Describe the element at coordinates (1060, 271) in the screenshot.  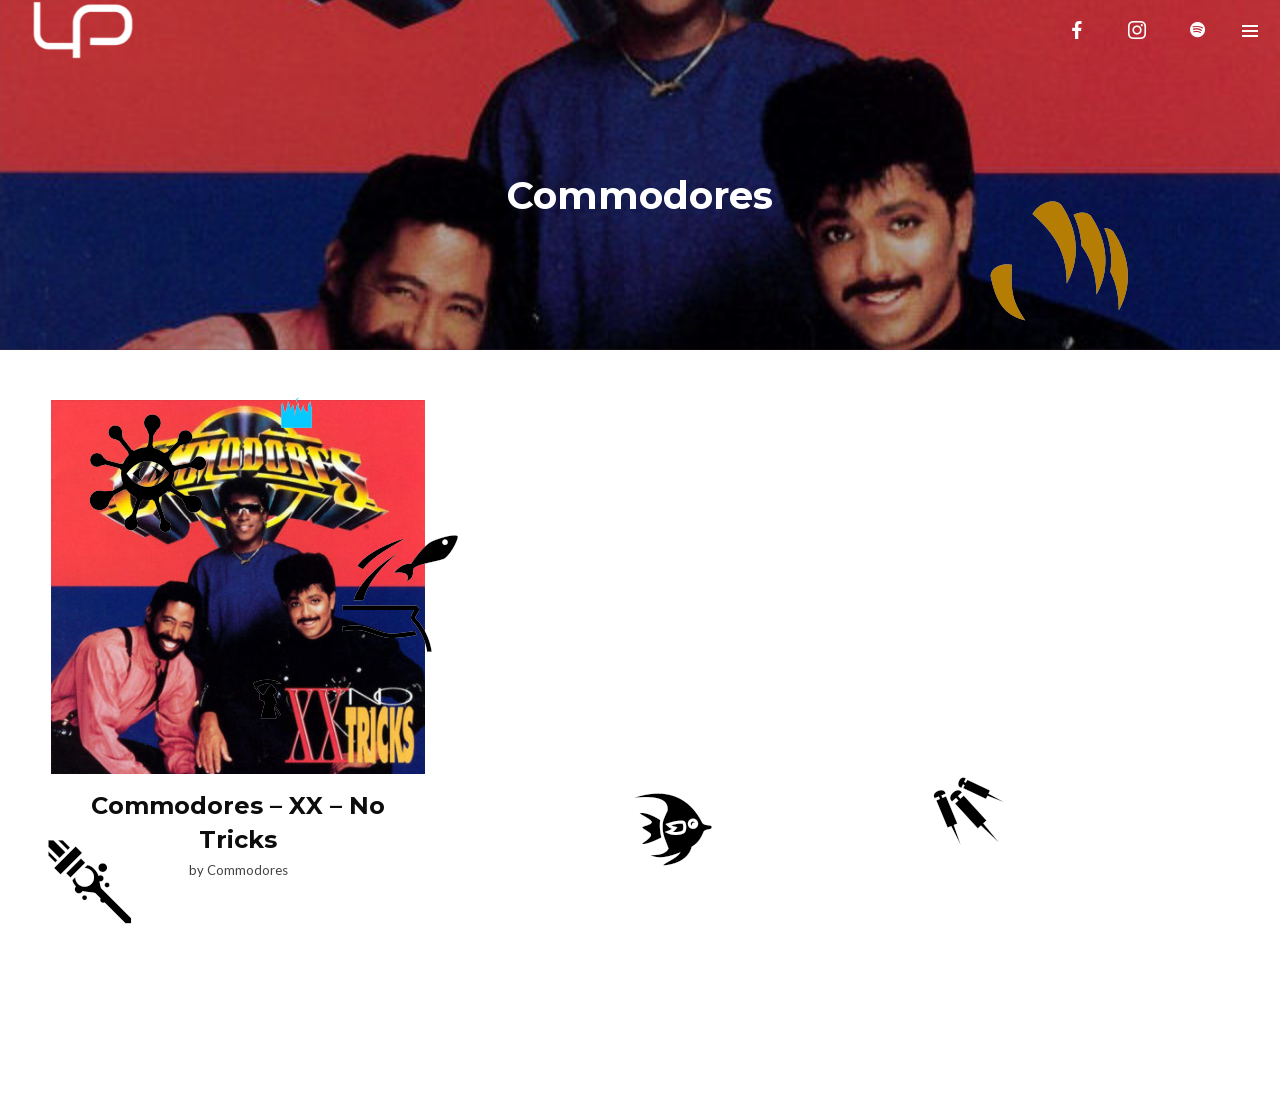
I see `activate grab or snatch ability` at that location.